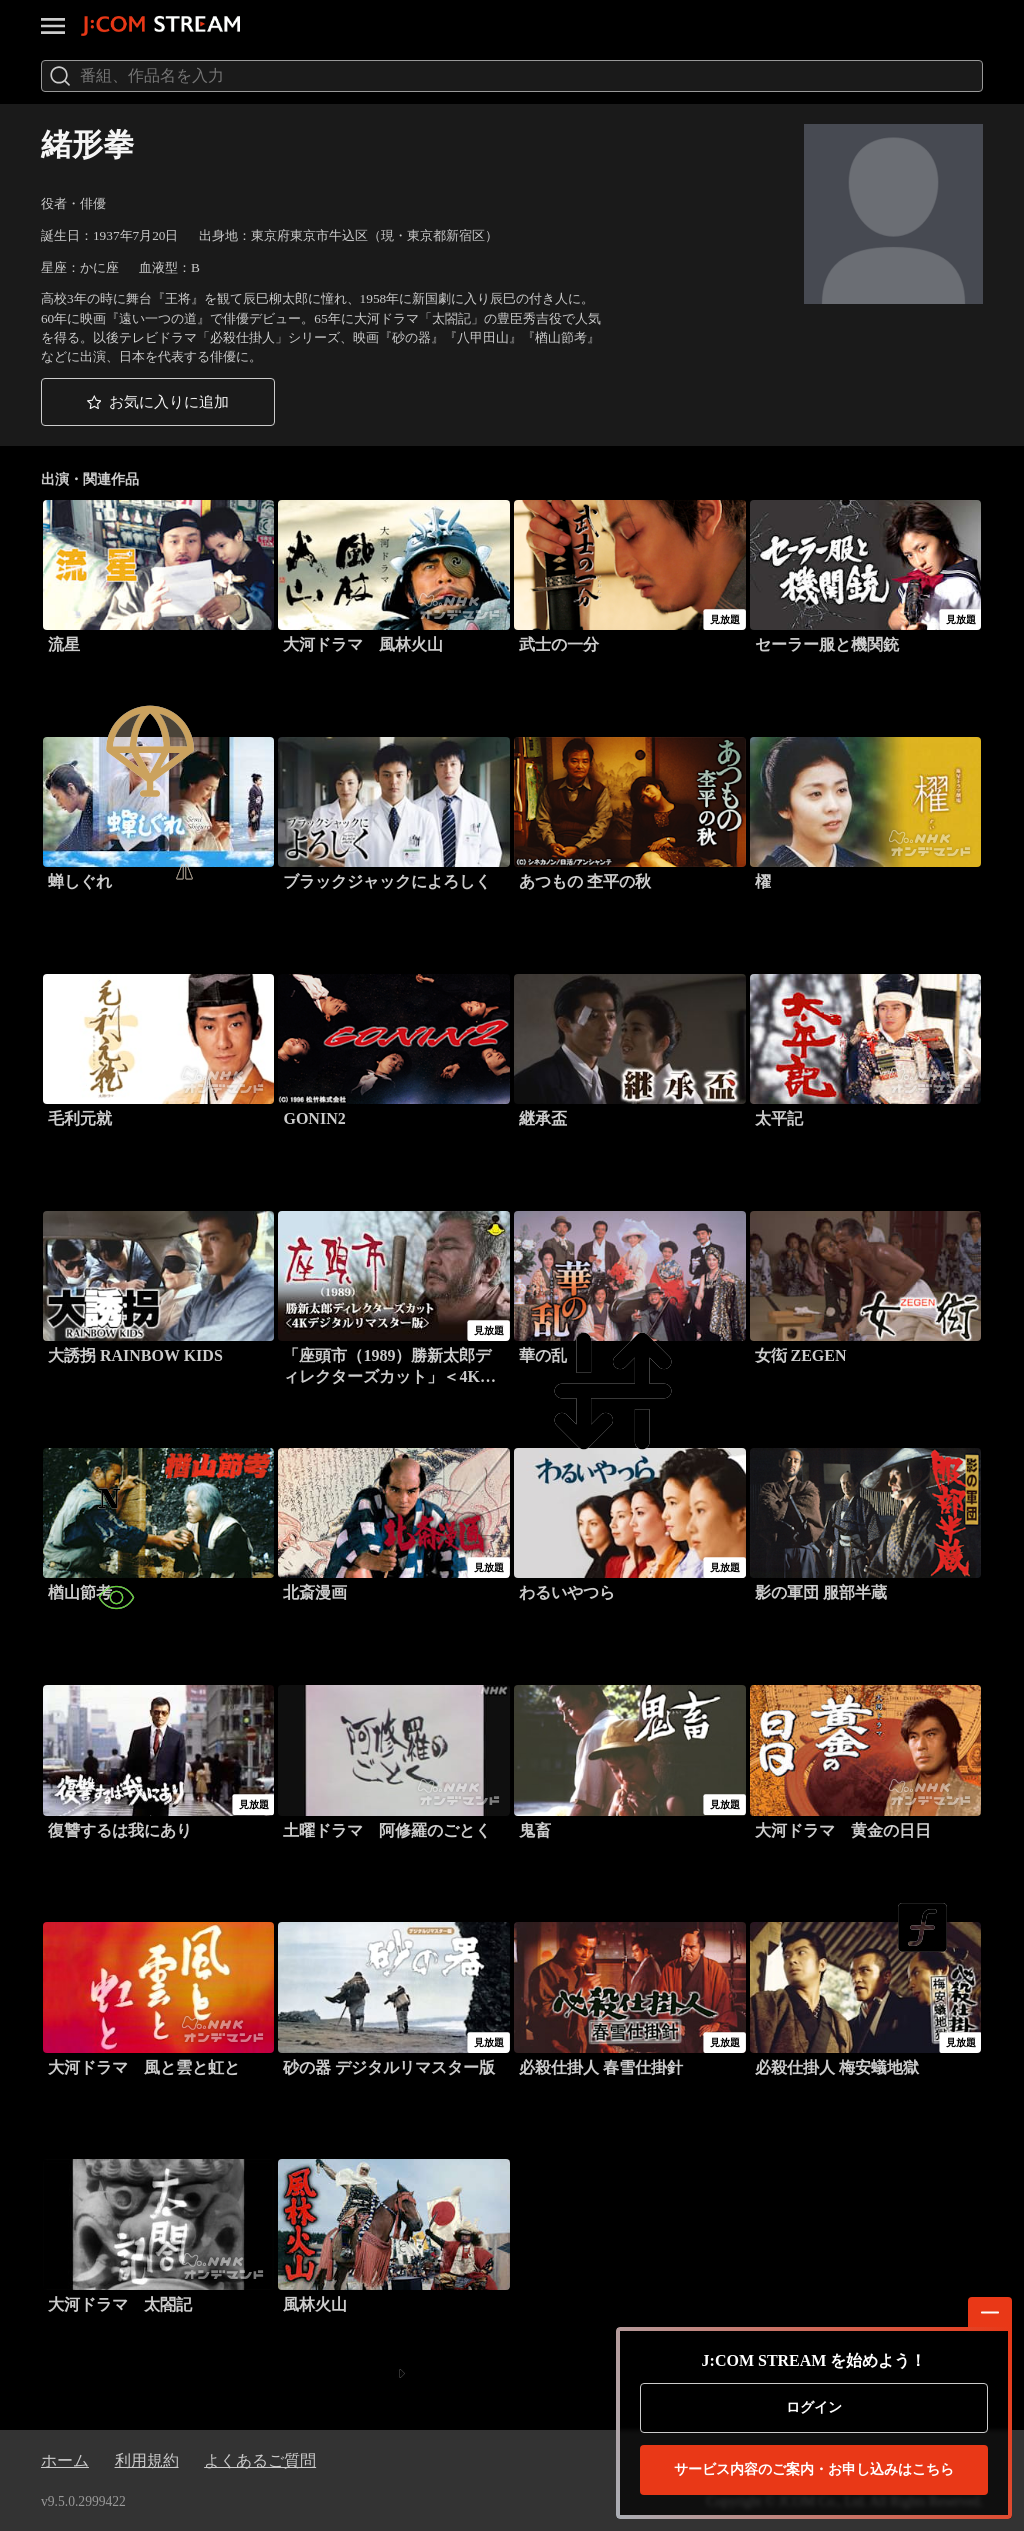  Describe the element at coordinates (109, 1498) in the screenshot. I see `open notion app` at that location.